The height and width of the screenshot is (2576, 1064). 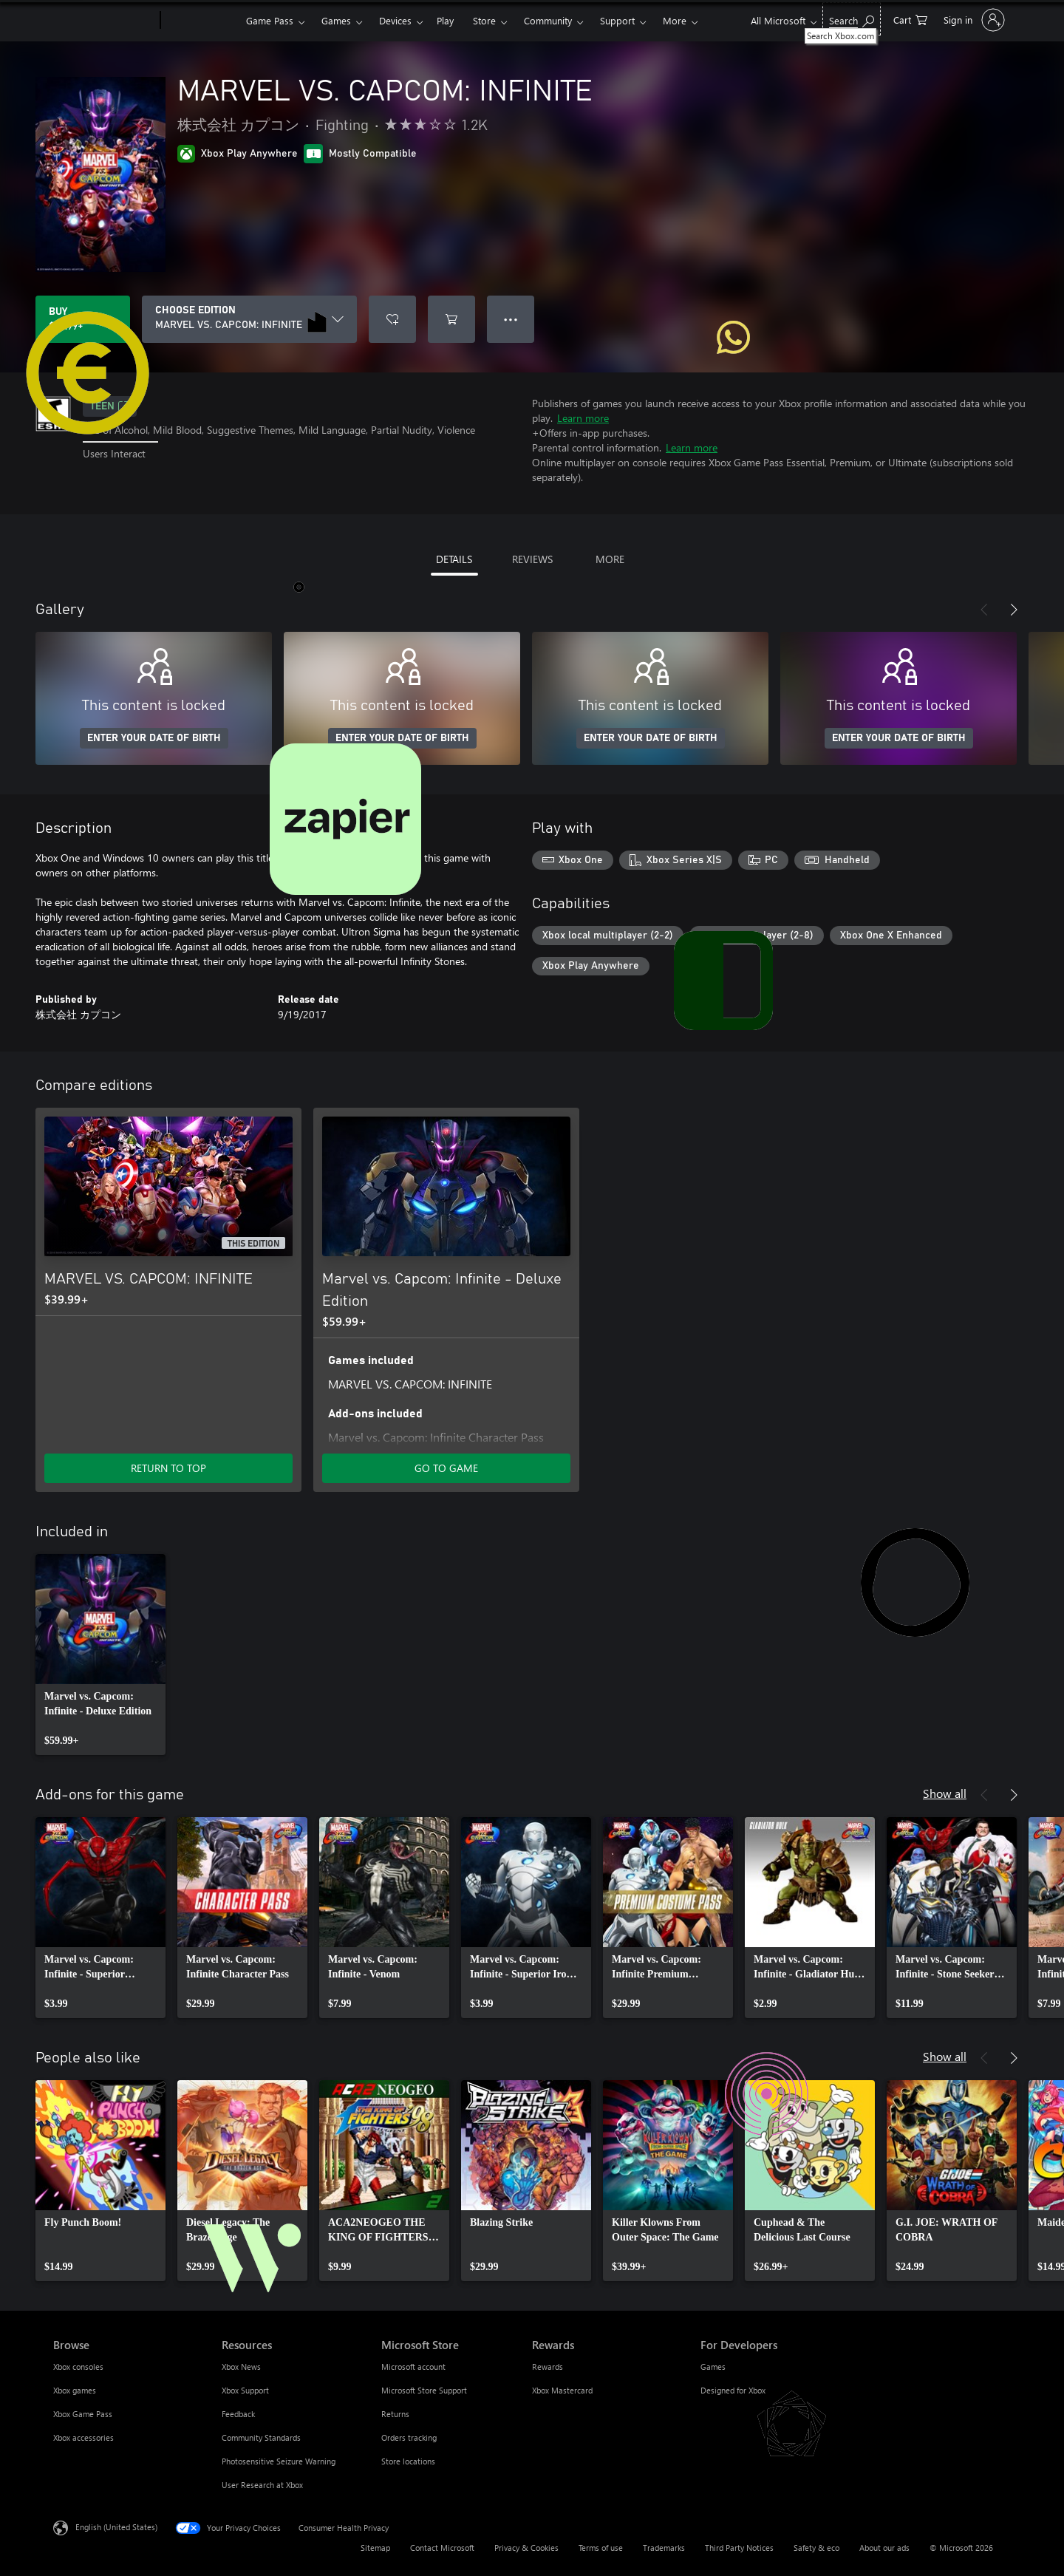 I want to click on view euro currency balance, so click(x=87, y=372).